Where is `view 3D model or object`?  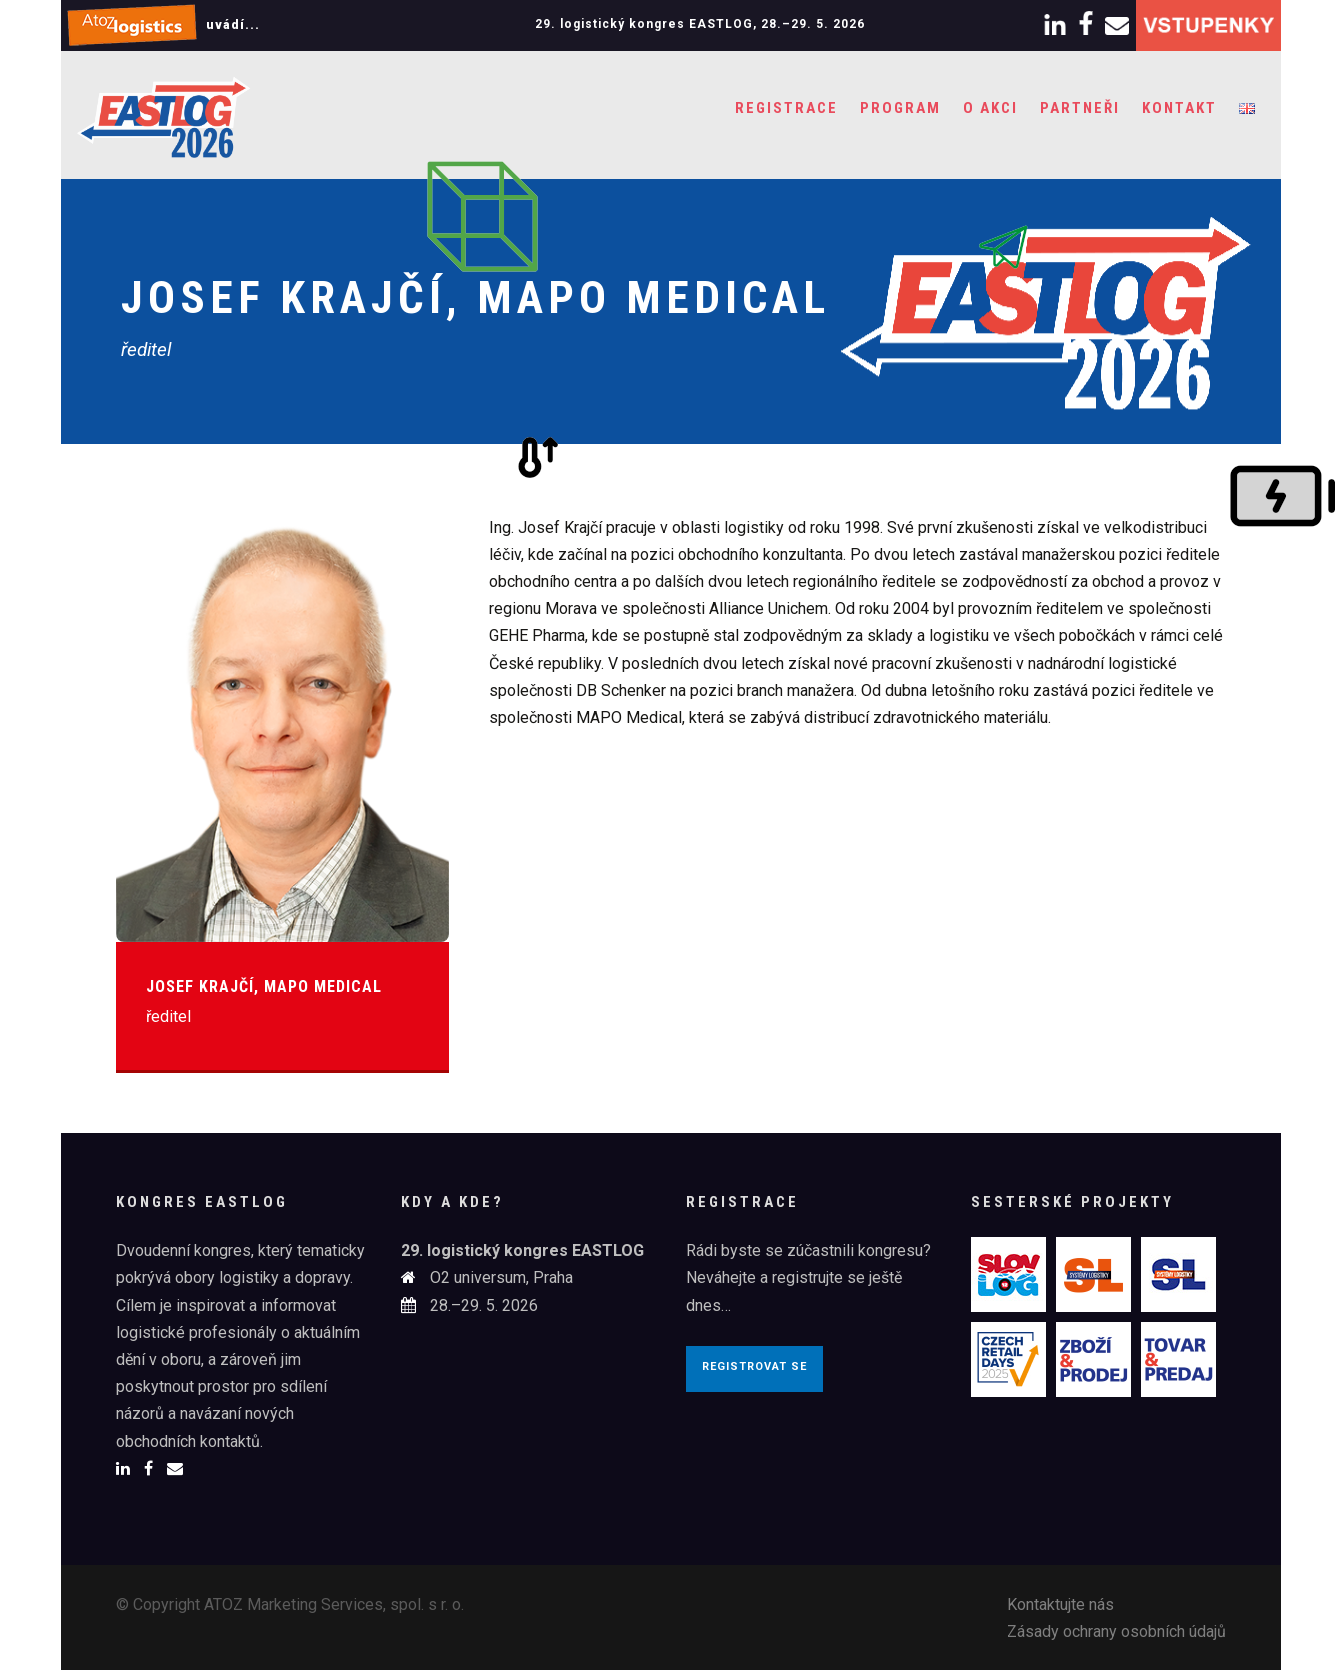
view 3D model or object is located at coordinates (482, 216).